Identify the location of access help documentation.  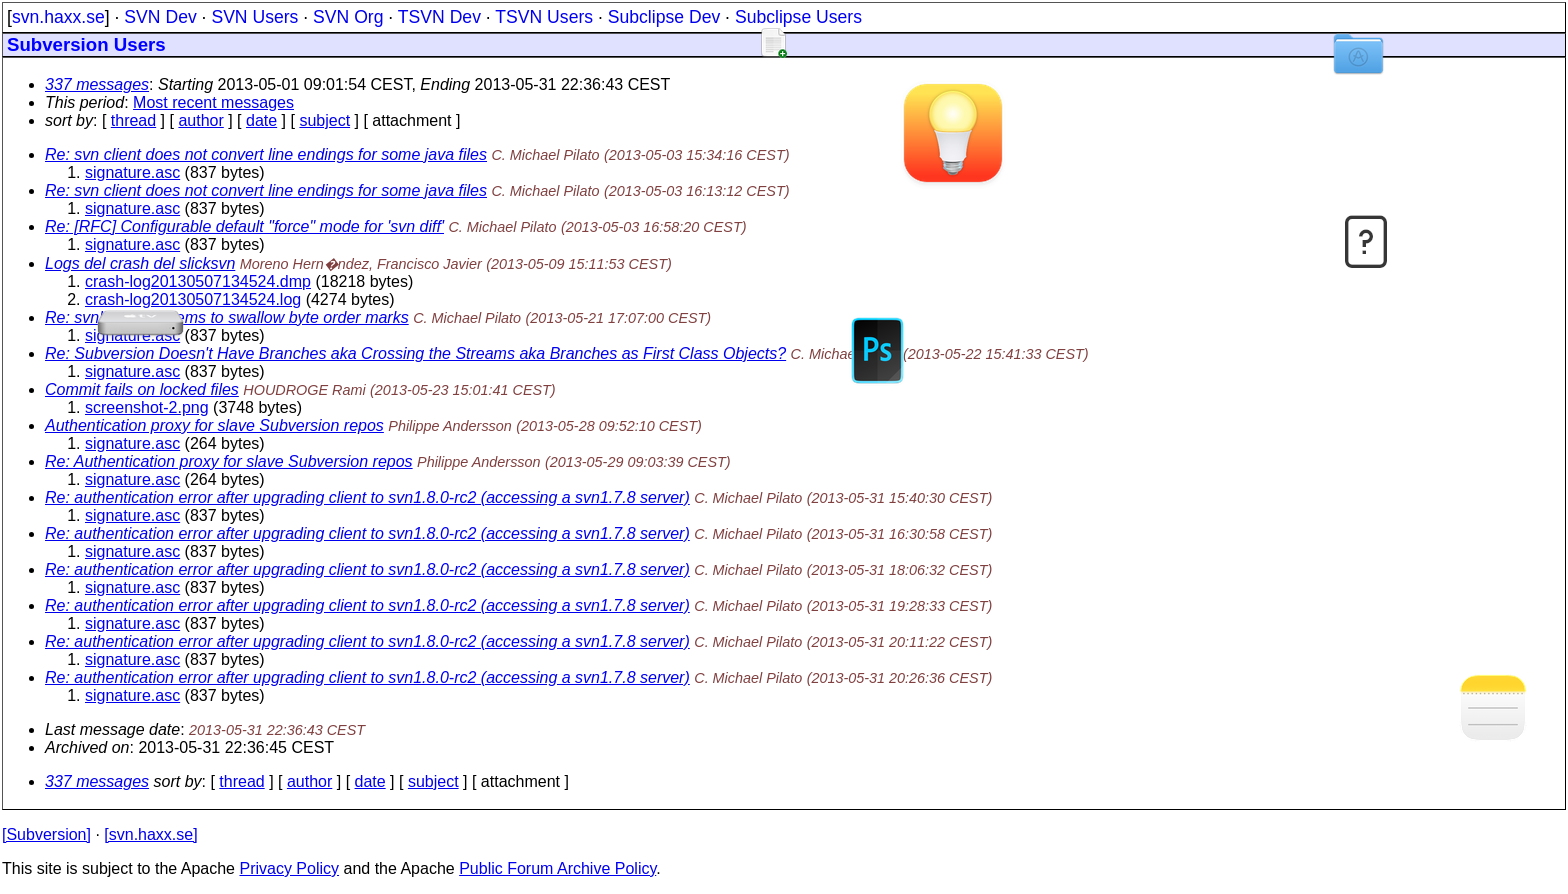
(1366, 240).